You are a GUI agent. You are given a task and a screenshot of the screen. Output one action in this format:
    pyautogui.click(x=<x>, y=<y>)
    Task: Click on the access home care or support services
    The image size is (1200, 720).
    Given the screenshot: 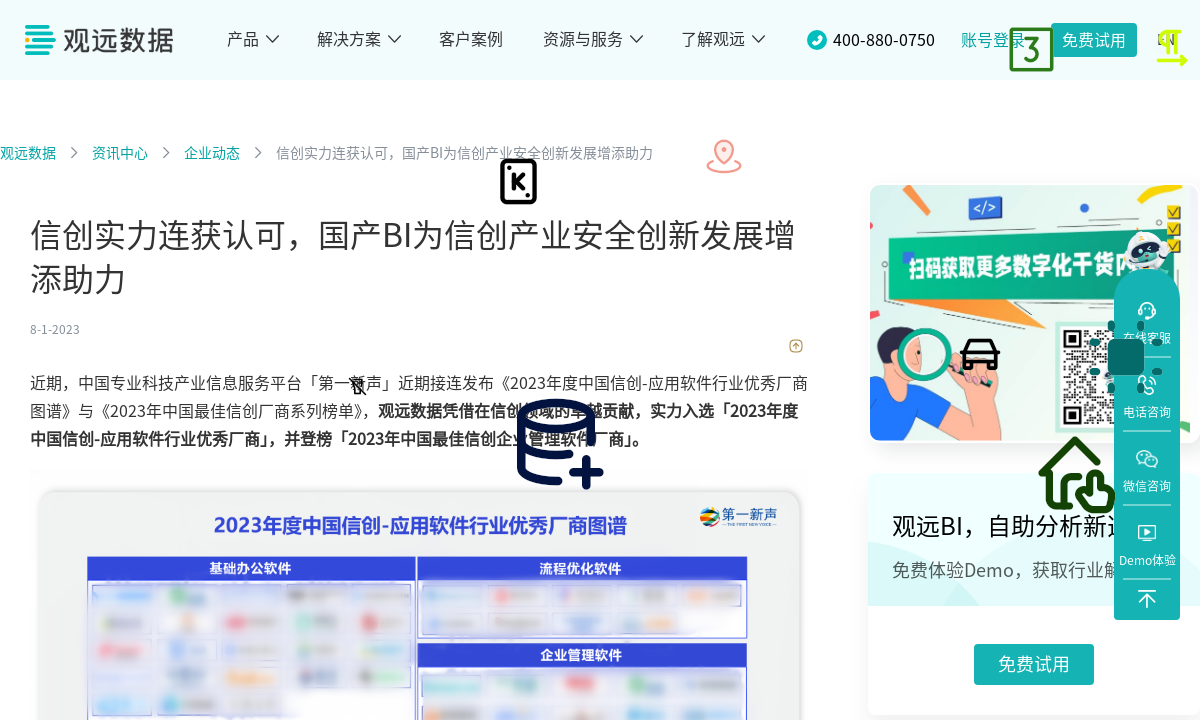 What is the action you would take?
    pyautogui.click(x=1075, y=473)
    